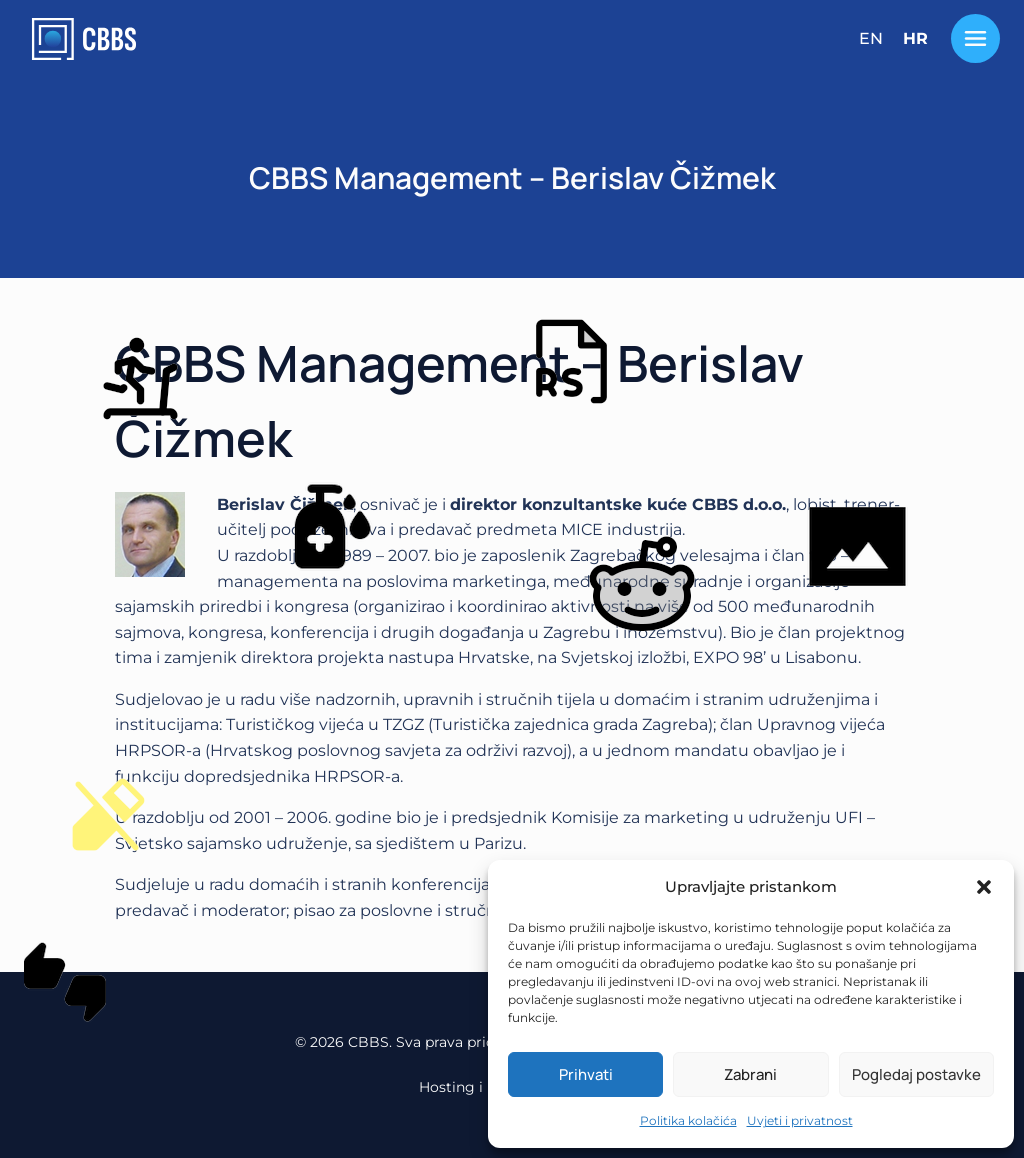 This screenshot has width=1024, height=1158. I want to click on editing is disabled or unavailable, so click(107, 816).